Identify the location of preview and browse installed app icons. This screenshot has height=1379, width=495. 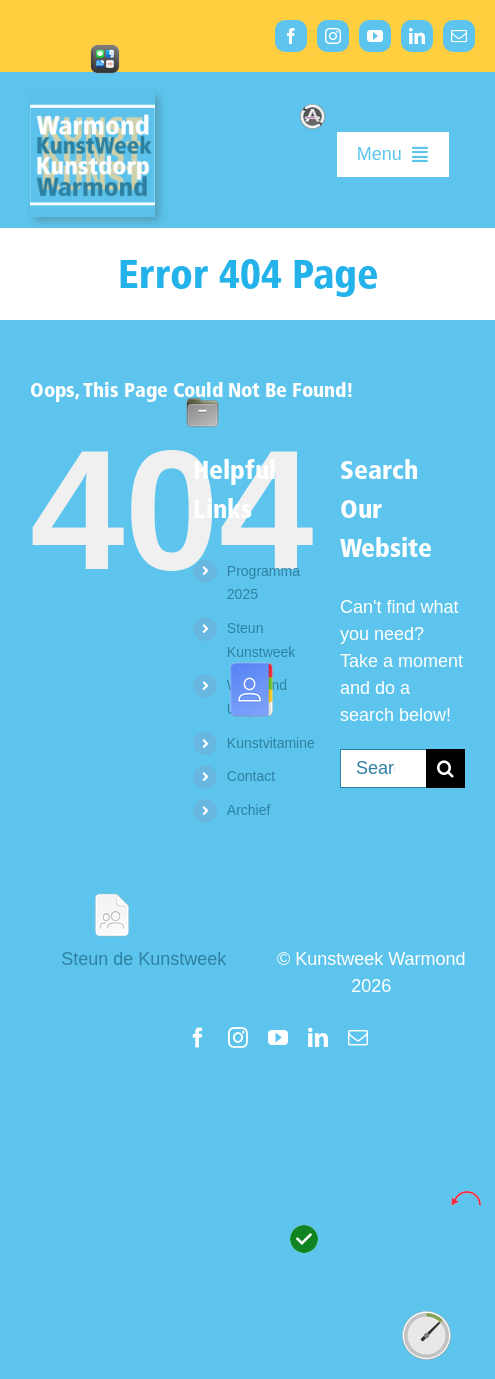
(105, 59).